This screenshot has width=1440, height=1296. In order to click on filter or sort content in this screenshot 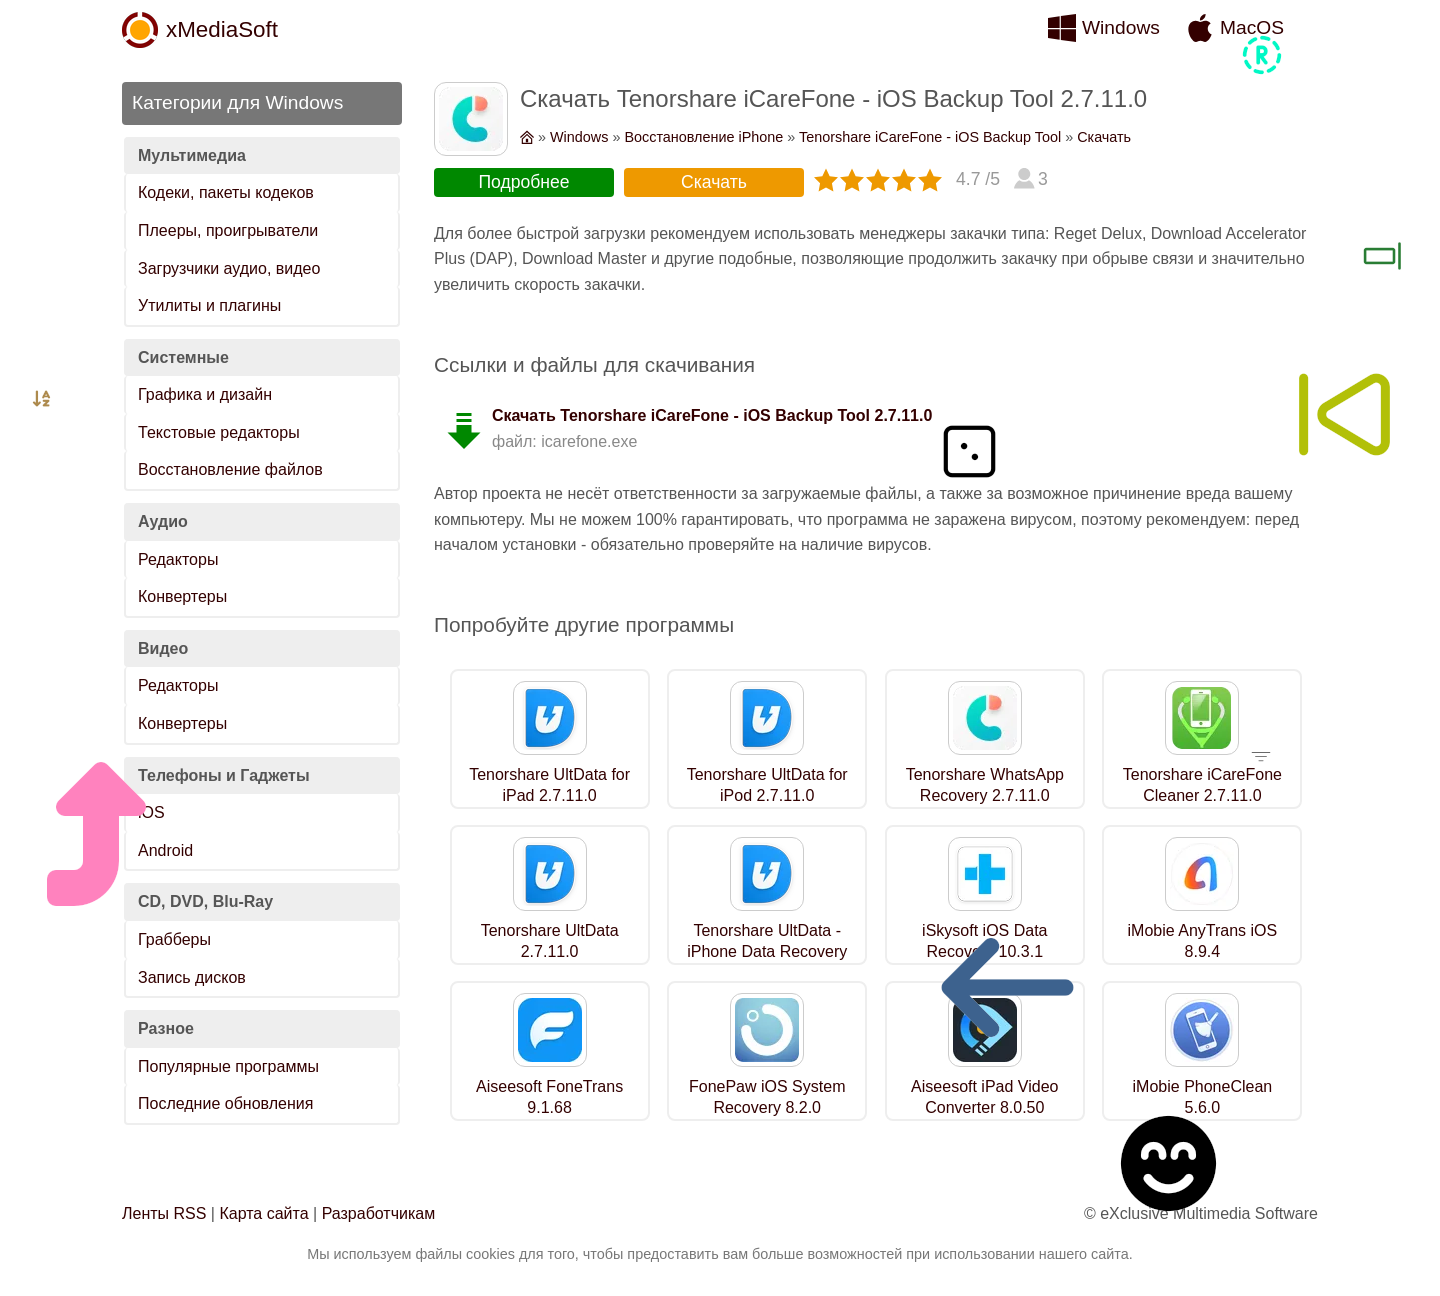, I will do `click(1261, 756)`.